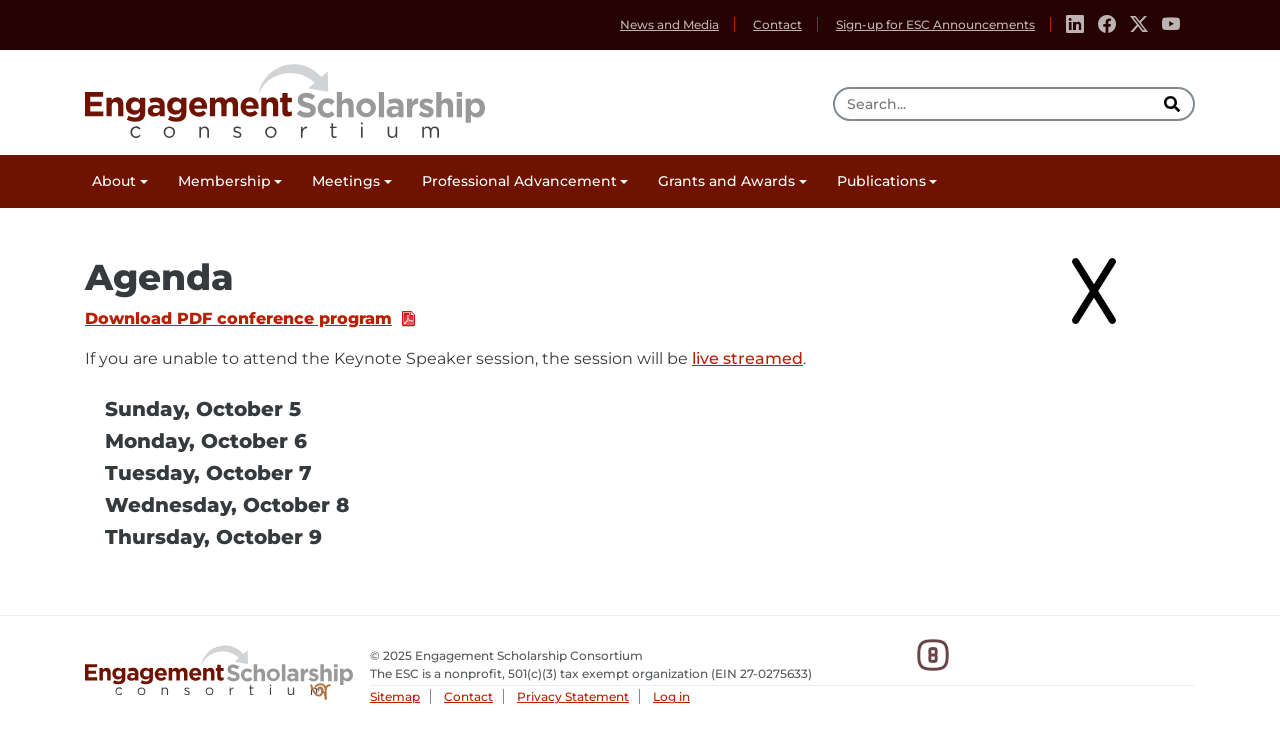 This screenshot has height=738, width=1280. I want to click on close or dismiss a window, so click(1094, 291).